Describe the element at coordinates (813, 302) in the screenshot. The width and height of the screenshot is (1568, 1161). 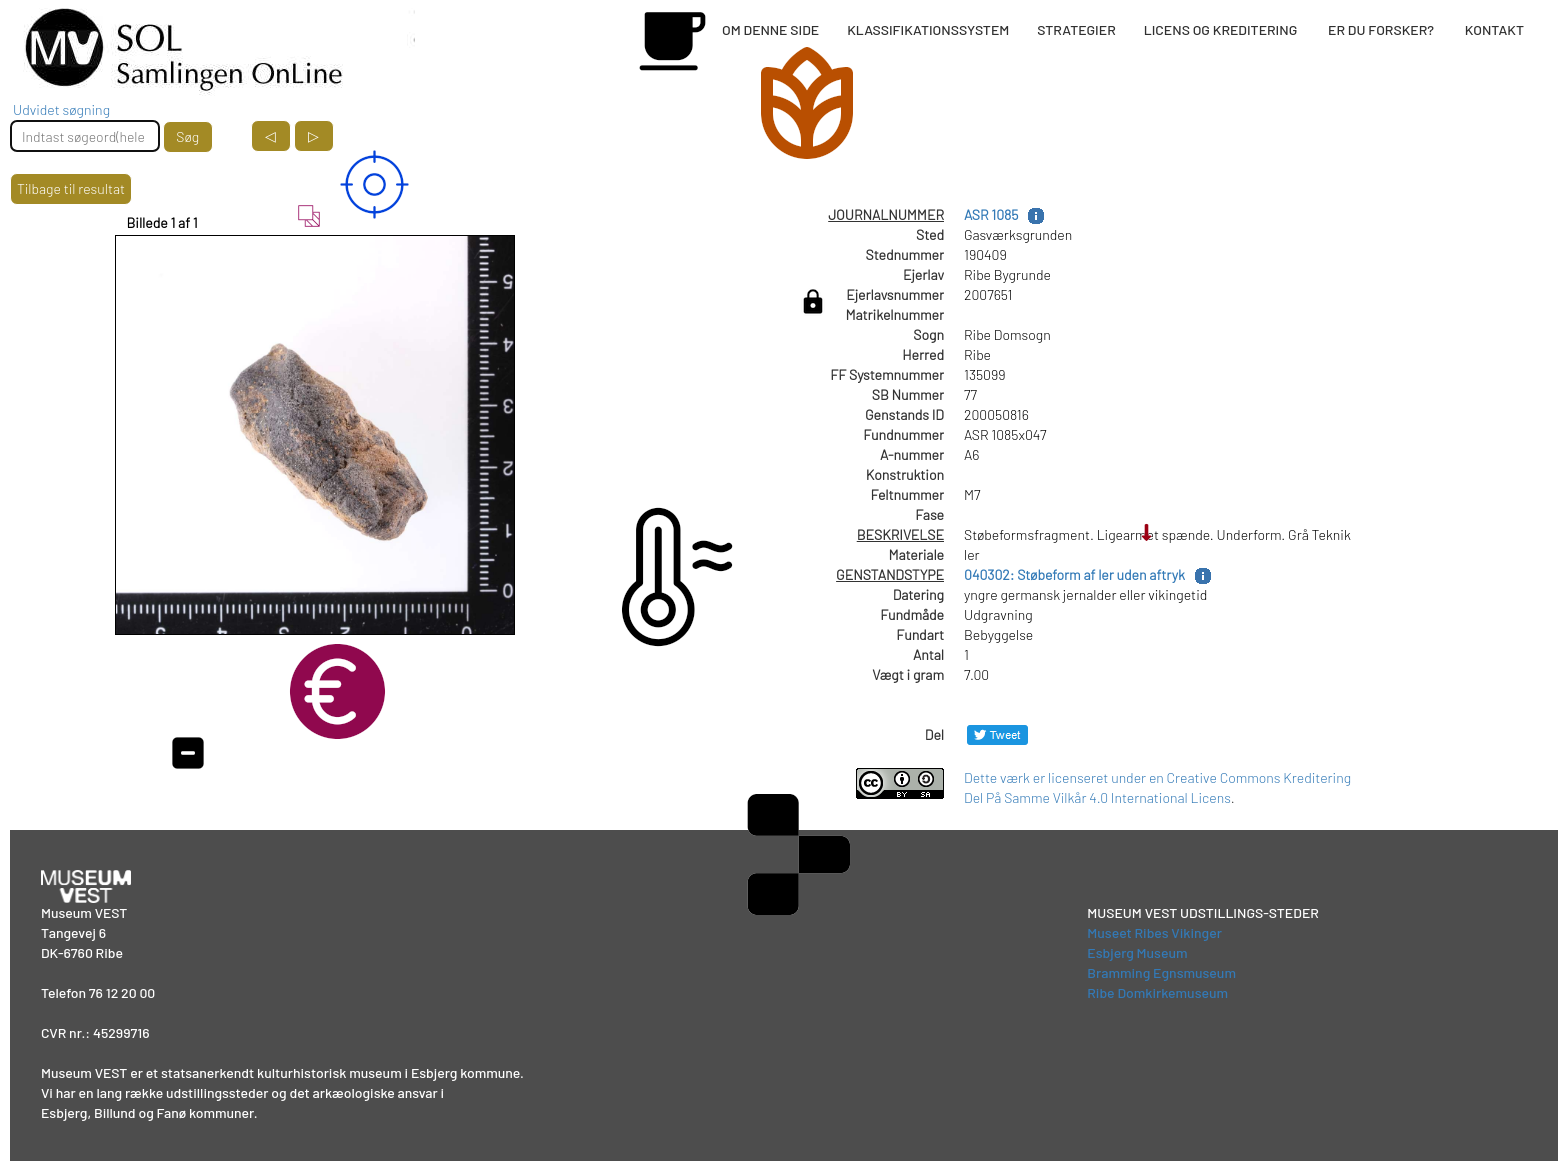
I see `lock or secure this item` at that location.